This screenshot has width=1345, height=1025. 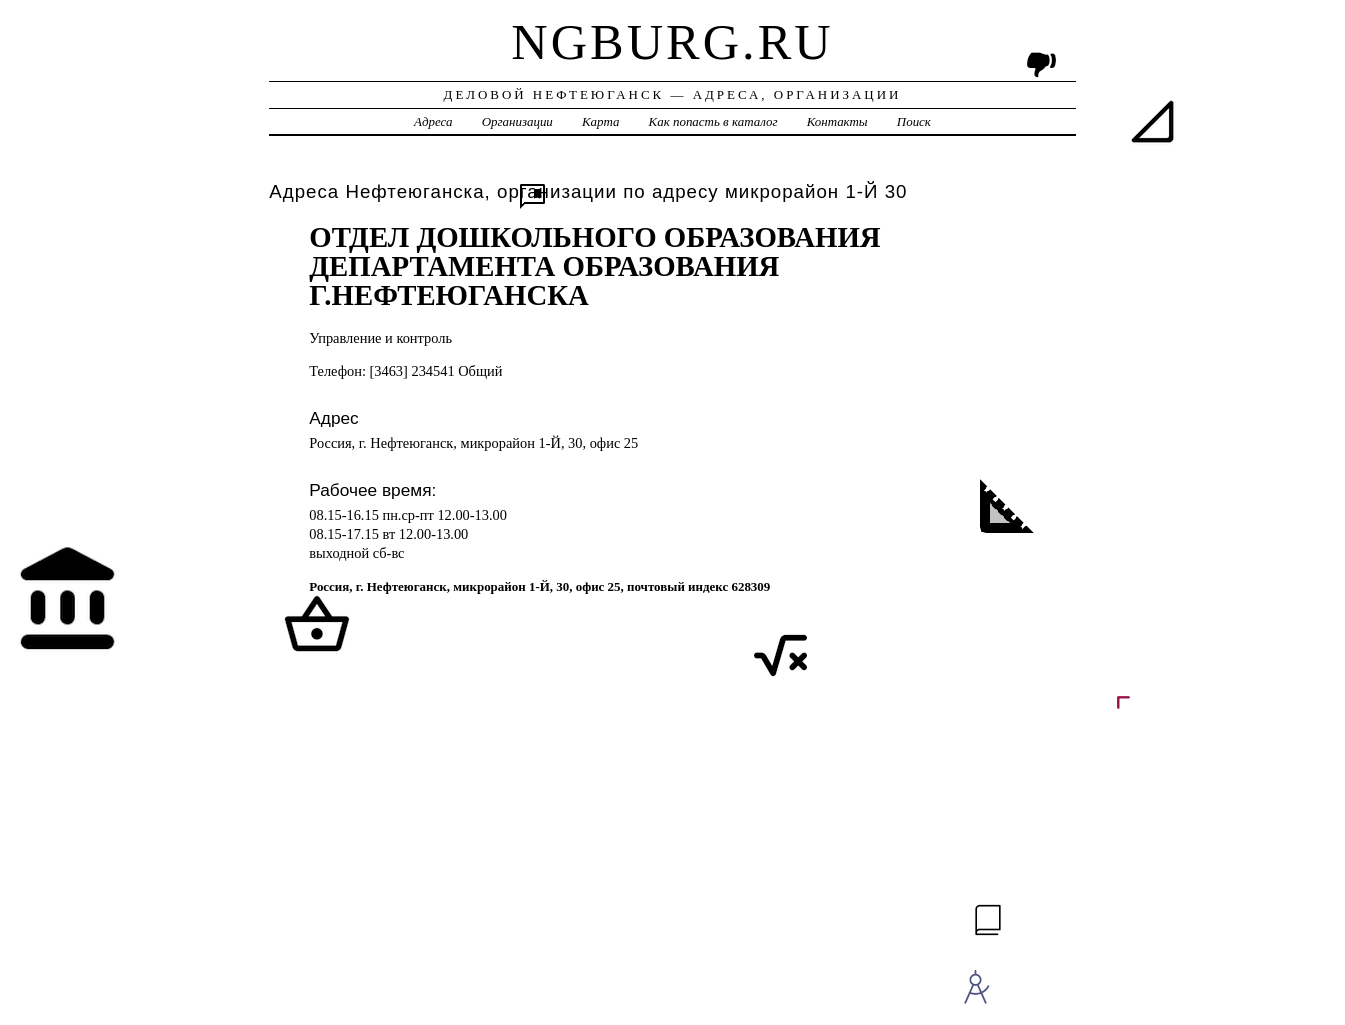 What do you see at coordinates (780, 655) in the screenshot?
I see `access mathematical functions or calculator` at bounding box center [780, 655].